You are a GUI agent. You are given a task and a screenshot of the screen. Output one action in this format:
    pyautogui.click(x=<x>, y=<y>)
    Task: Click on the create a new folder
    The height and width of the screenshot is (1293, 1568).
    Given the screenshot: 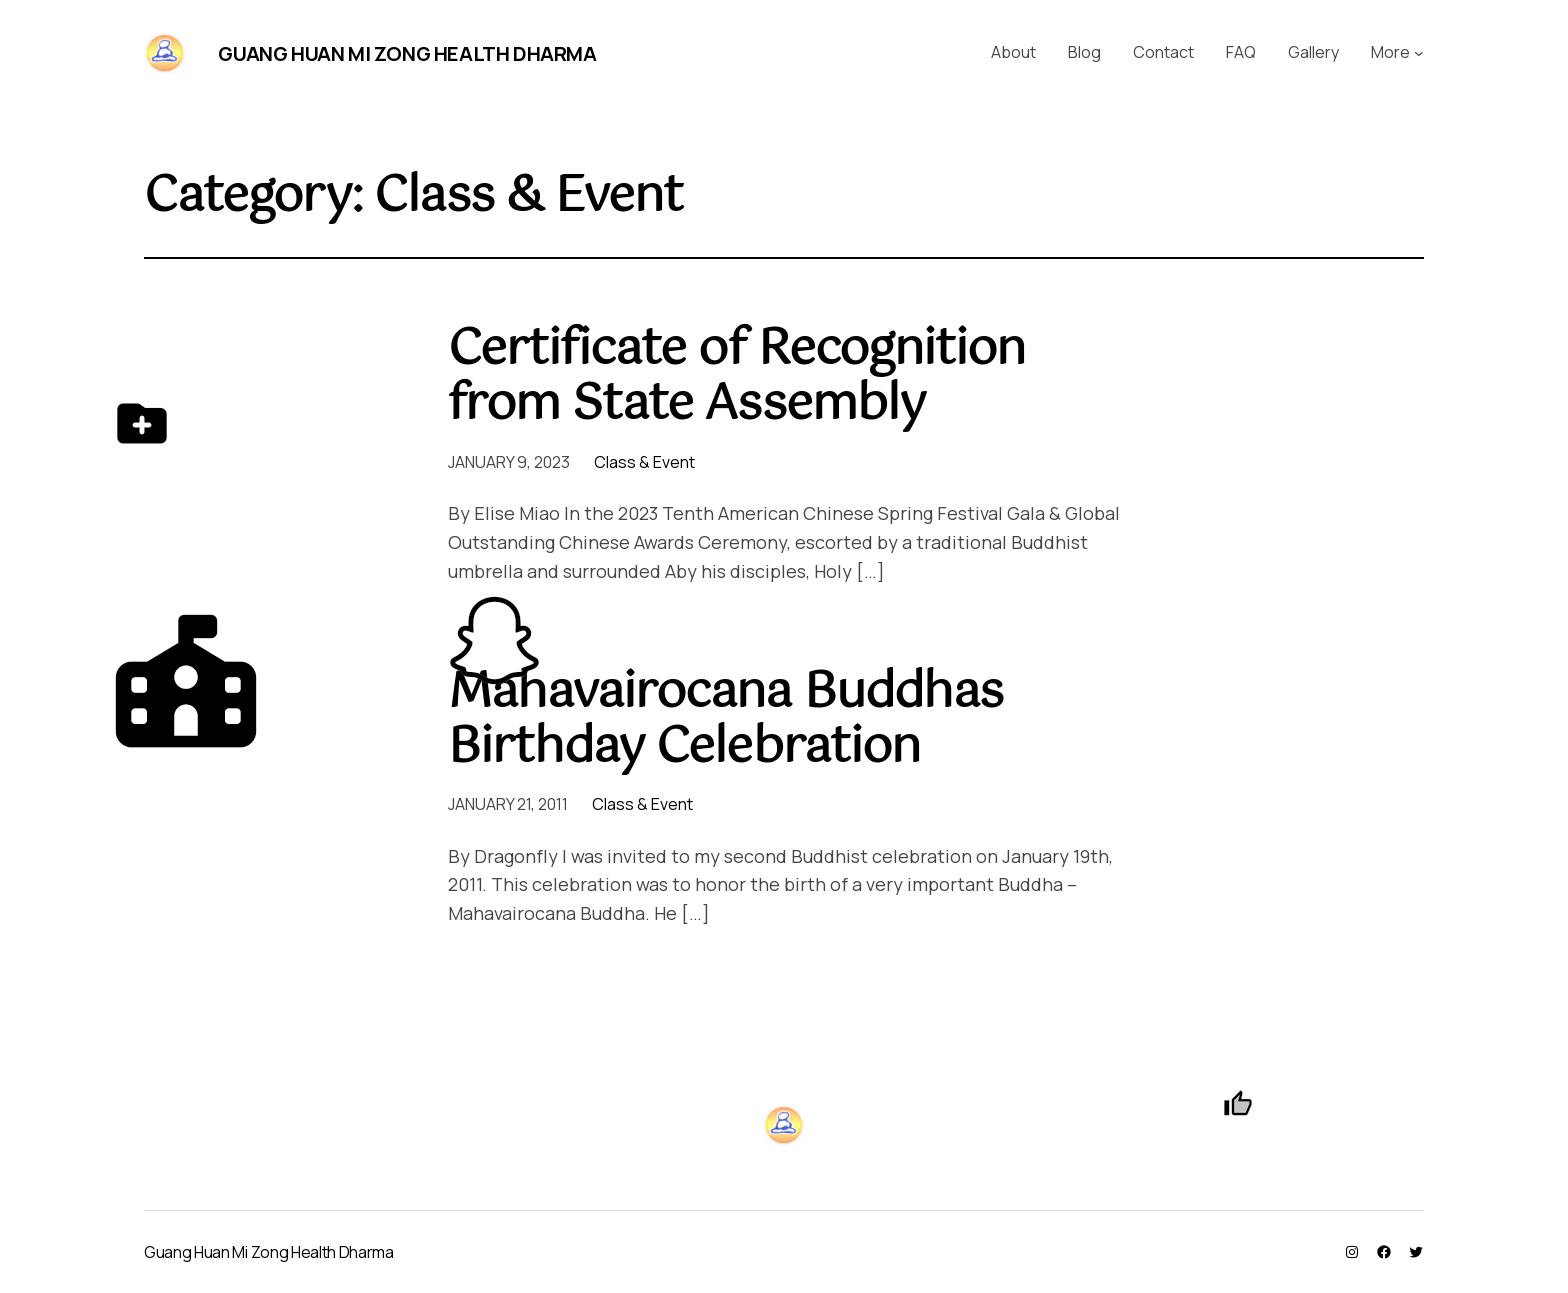 What is the action you would take?
    pyautogui.click(x=142, y=425)
    